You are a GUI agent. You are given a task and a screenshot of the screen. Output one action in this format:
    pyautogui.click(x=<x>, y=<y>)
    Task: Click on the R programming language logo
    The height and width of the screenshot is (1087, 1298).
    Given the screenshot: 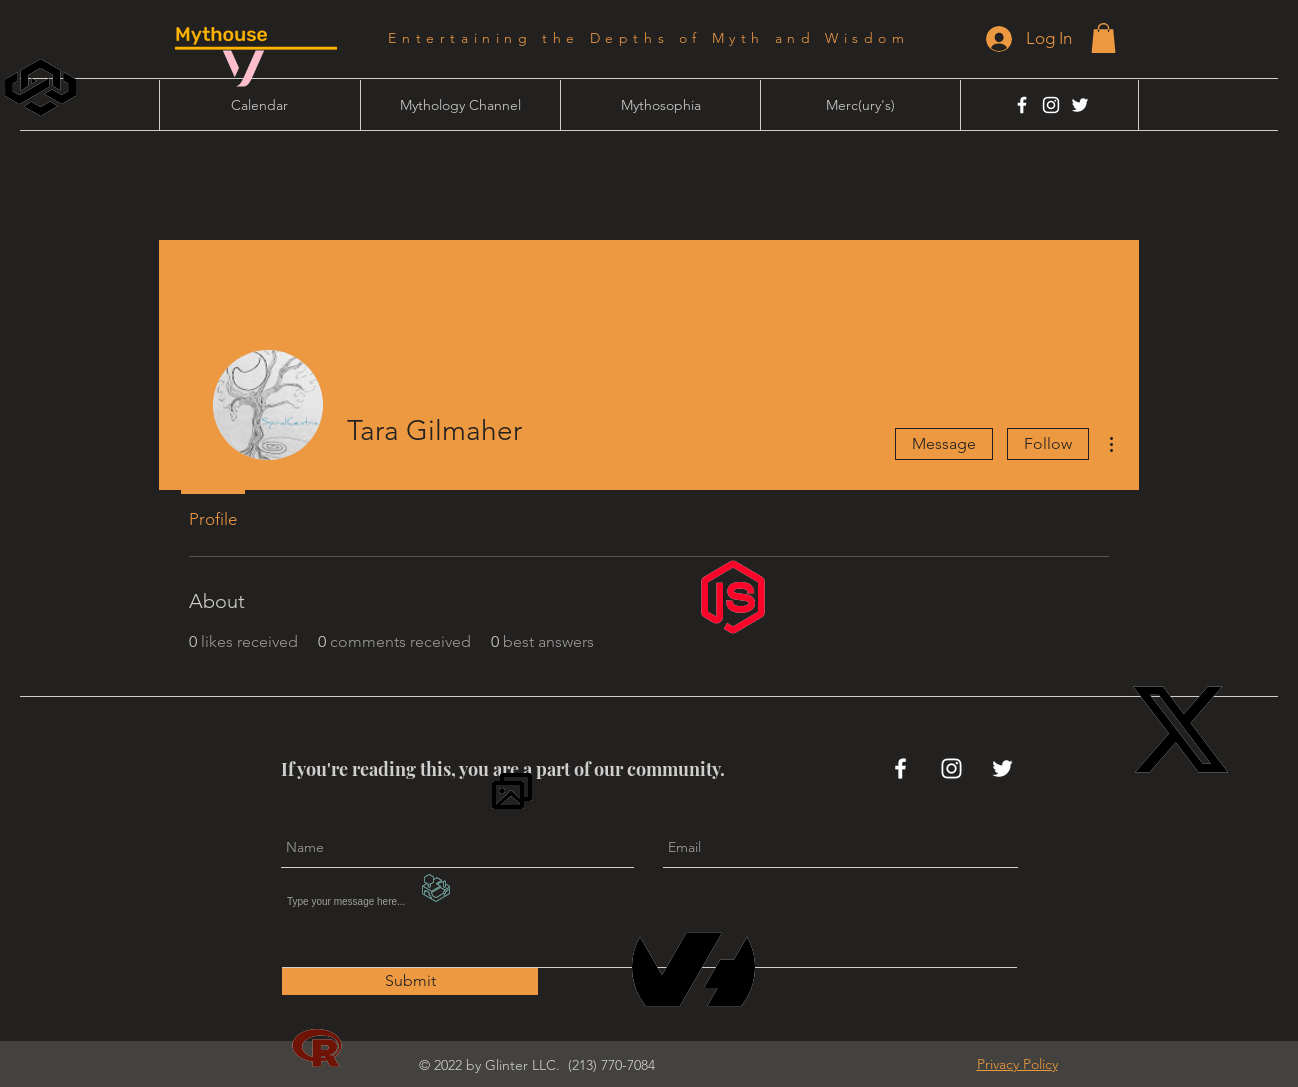 What is the action you would take?
    pyautogui.click(x=317, y=1048)
    